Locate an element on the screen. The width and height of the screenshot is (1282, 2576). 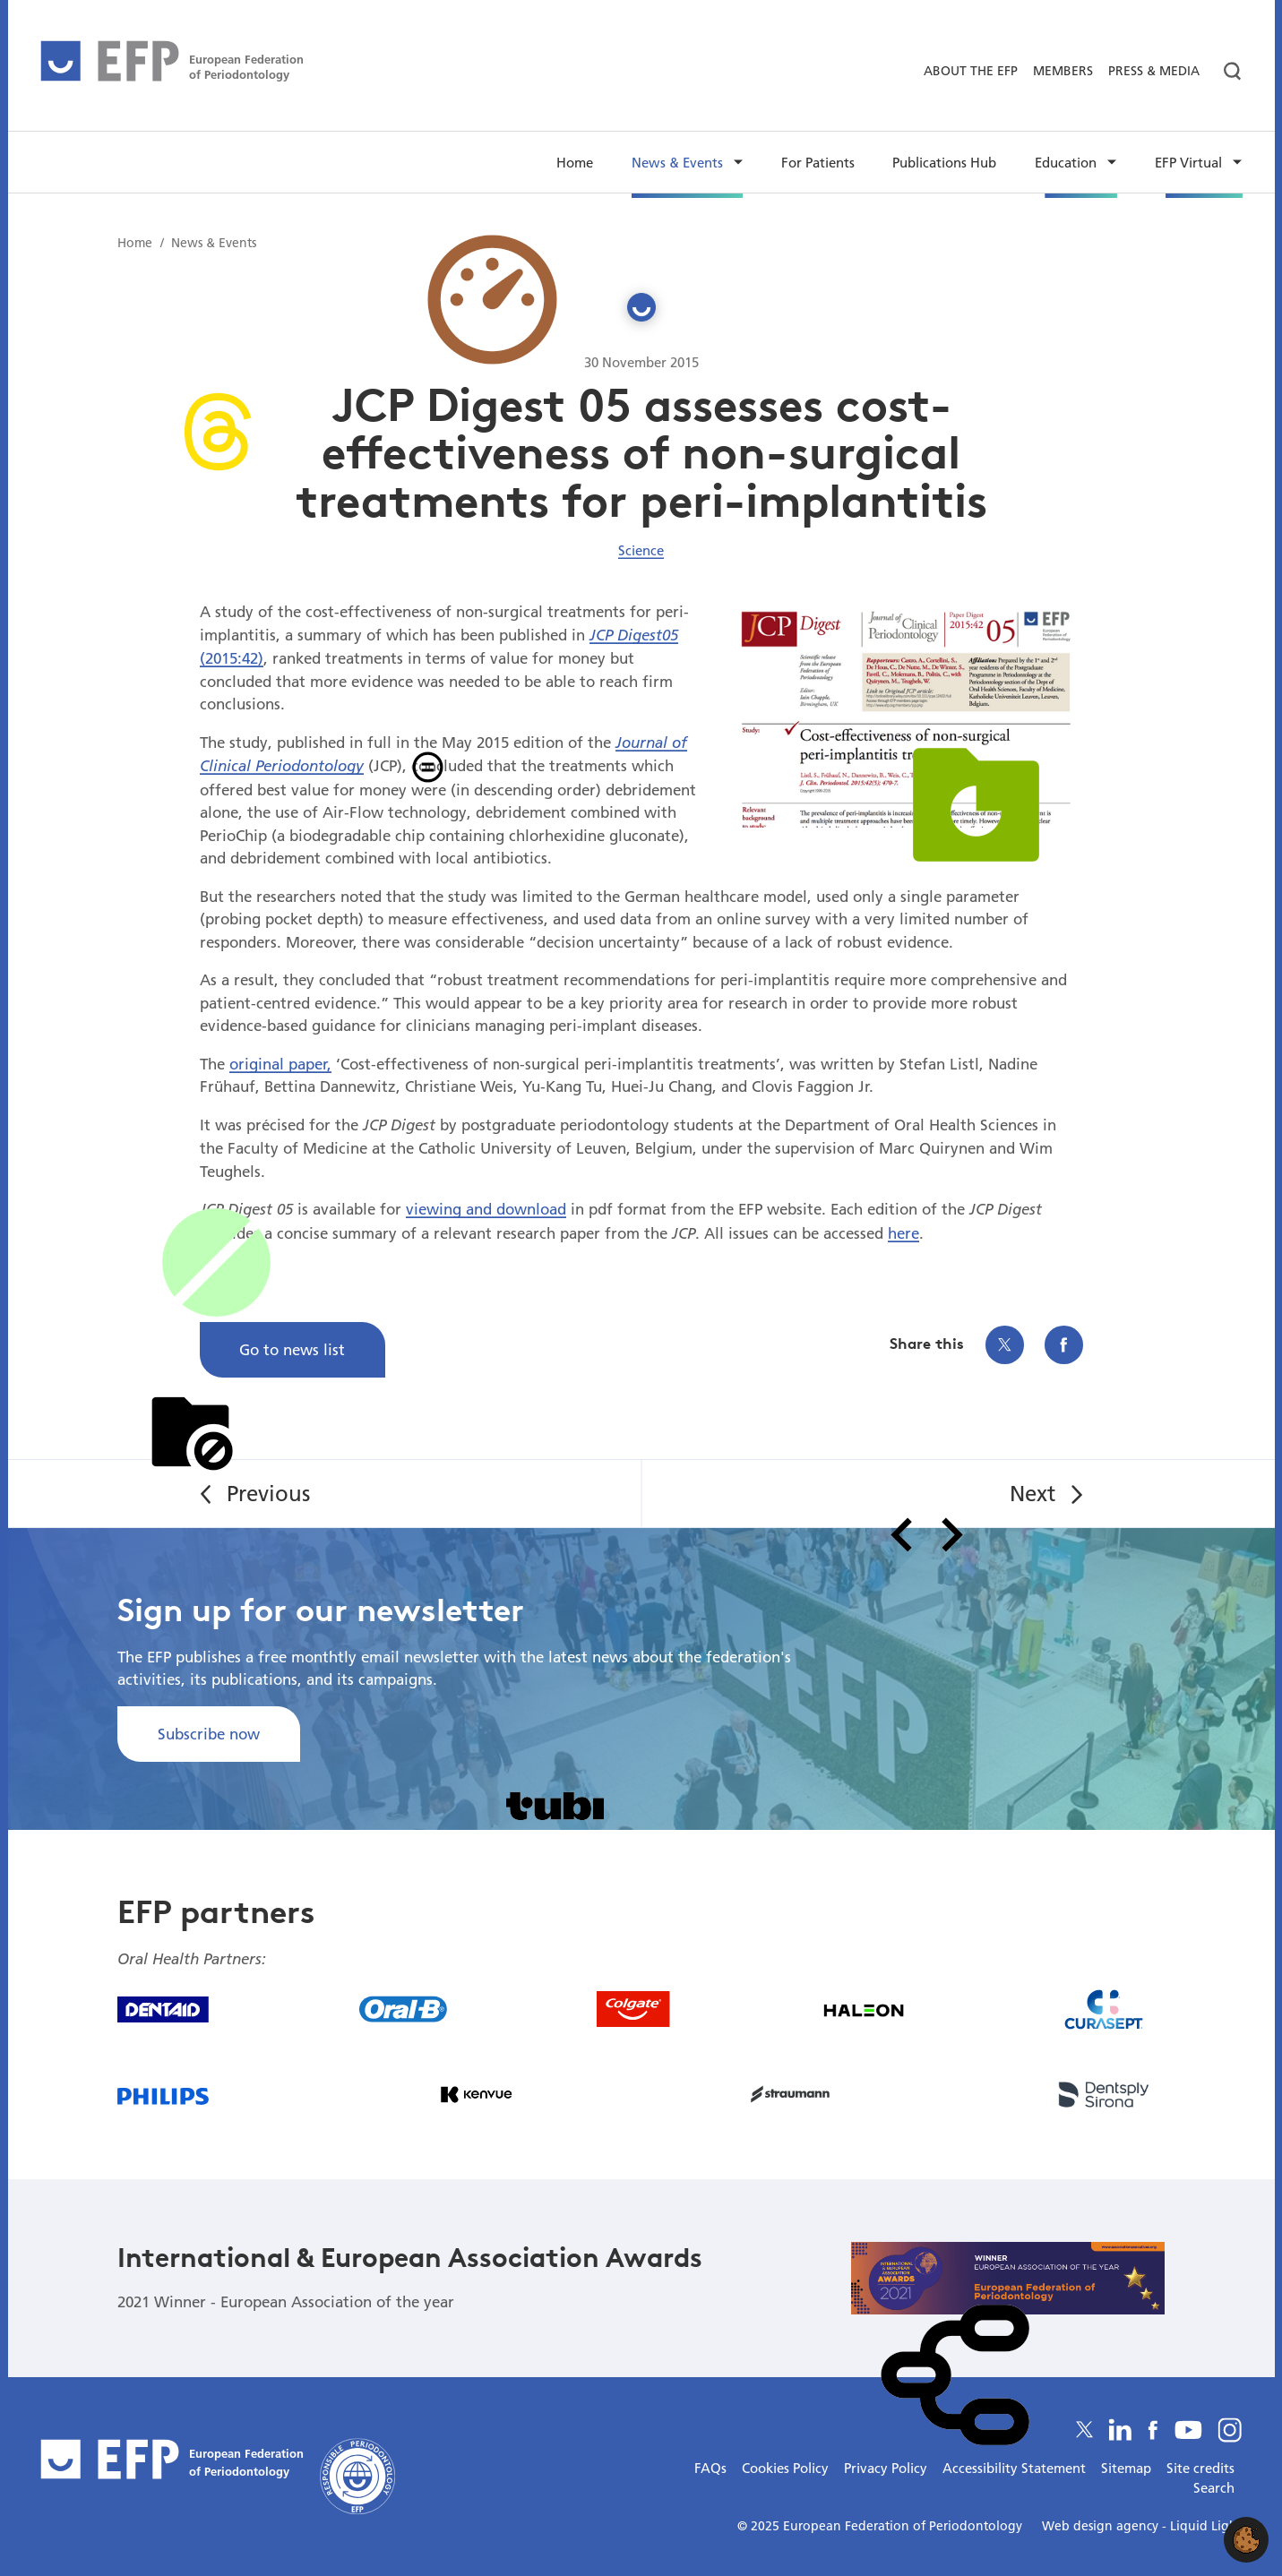
view or edit source code is located at coordinates (926, 1534).